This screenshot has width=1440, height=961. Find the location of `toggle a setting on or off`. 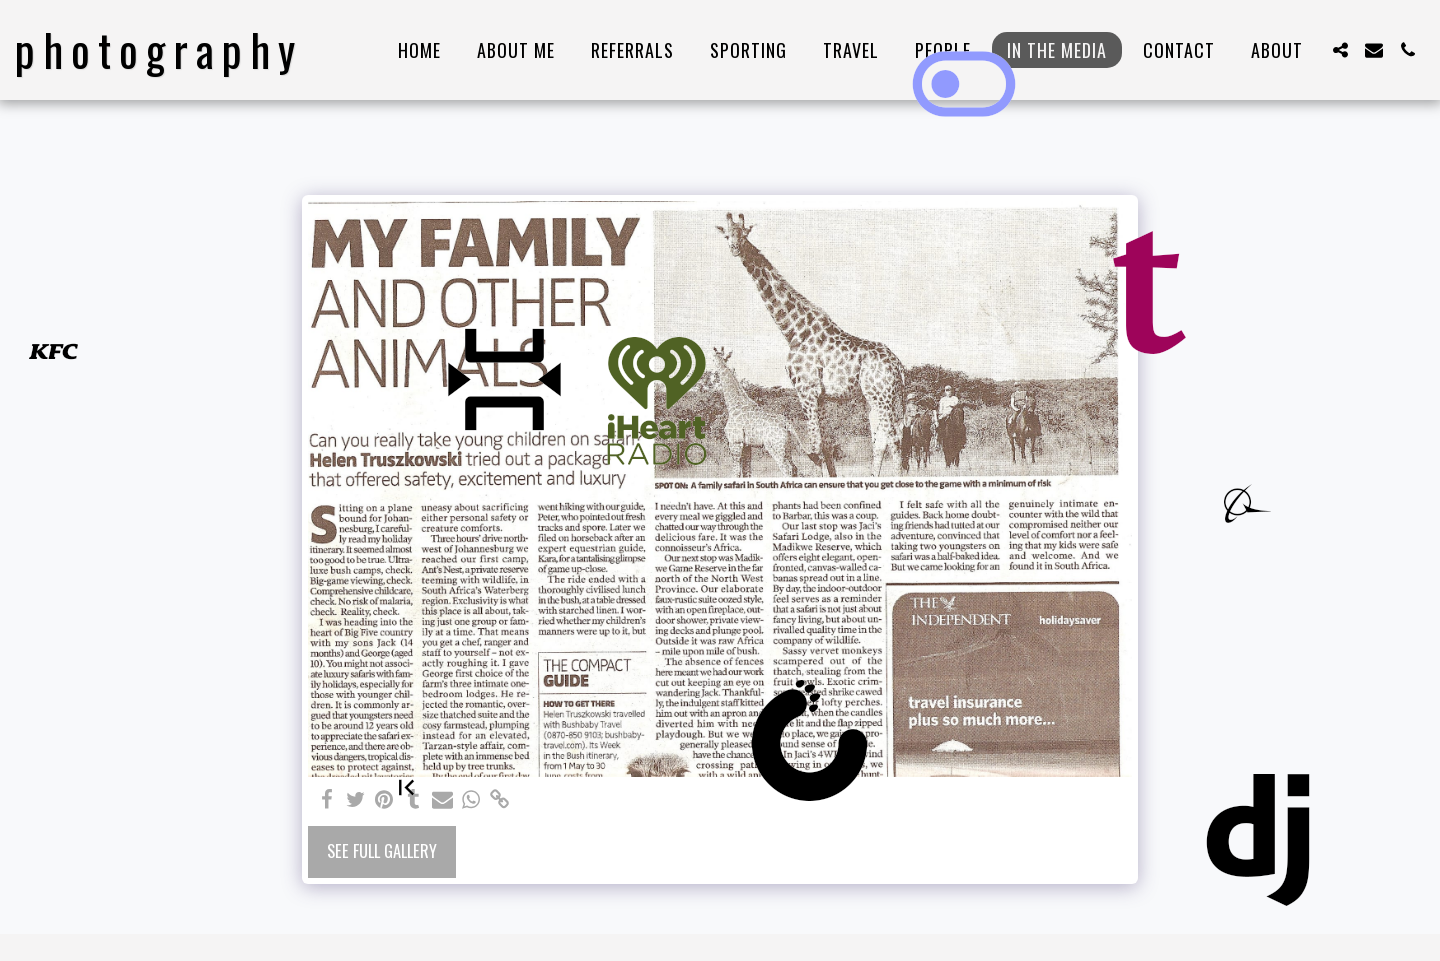

toggle a setting on or off is located at coordinates (964, 84).